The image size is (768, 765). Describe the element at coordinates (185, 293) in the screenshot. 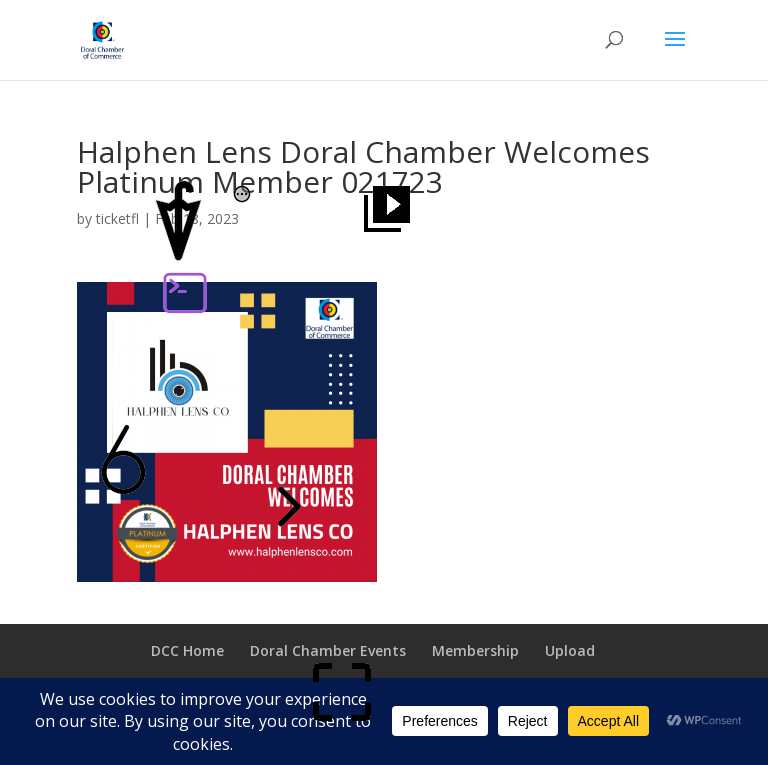

I see `open the command line terminal` at that location.